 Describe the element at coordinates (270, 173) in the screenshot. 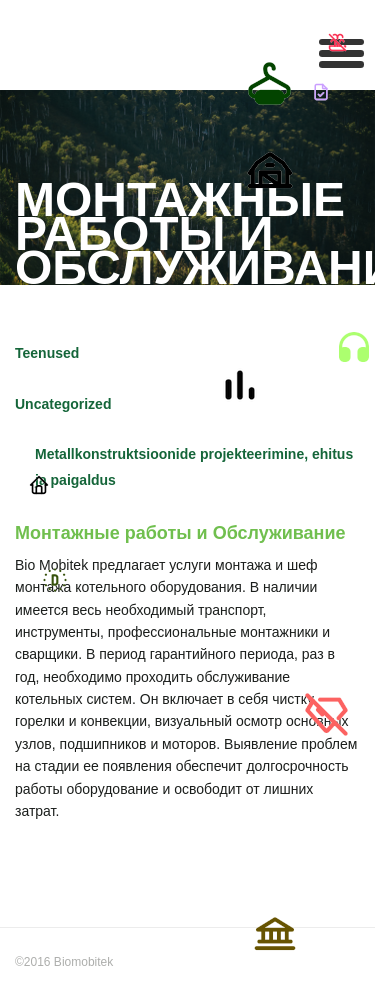

I see `access farm or agricultural settings` at that location.